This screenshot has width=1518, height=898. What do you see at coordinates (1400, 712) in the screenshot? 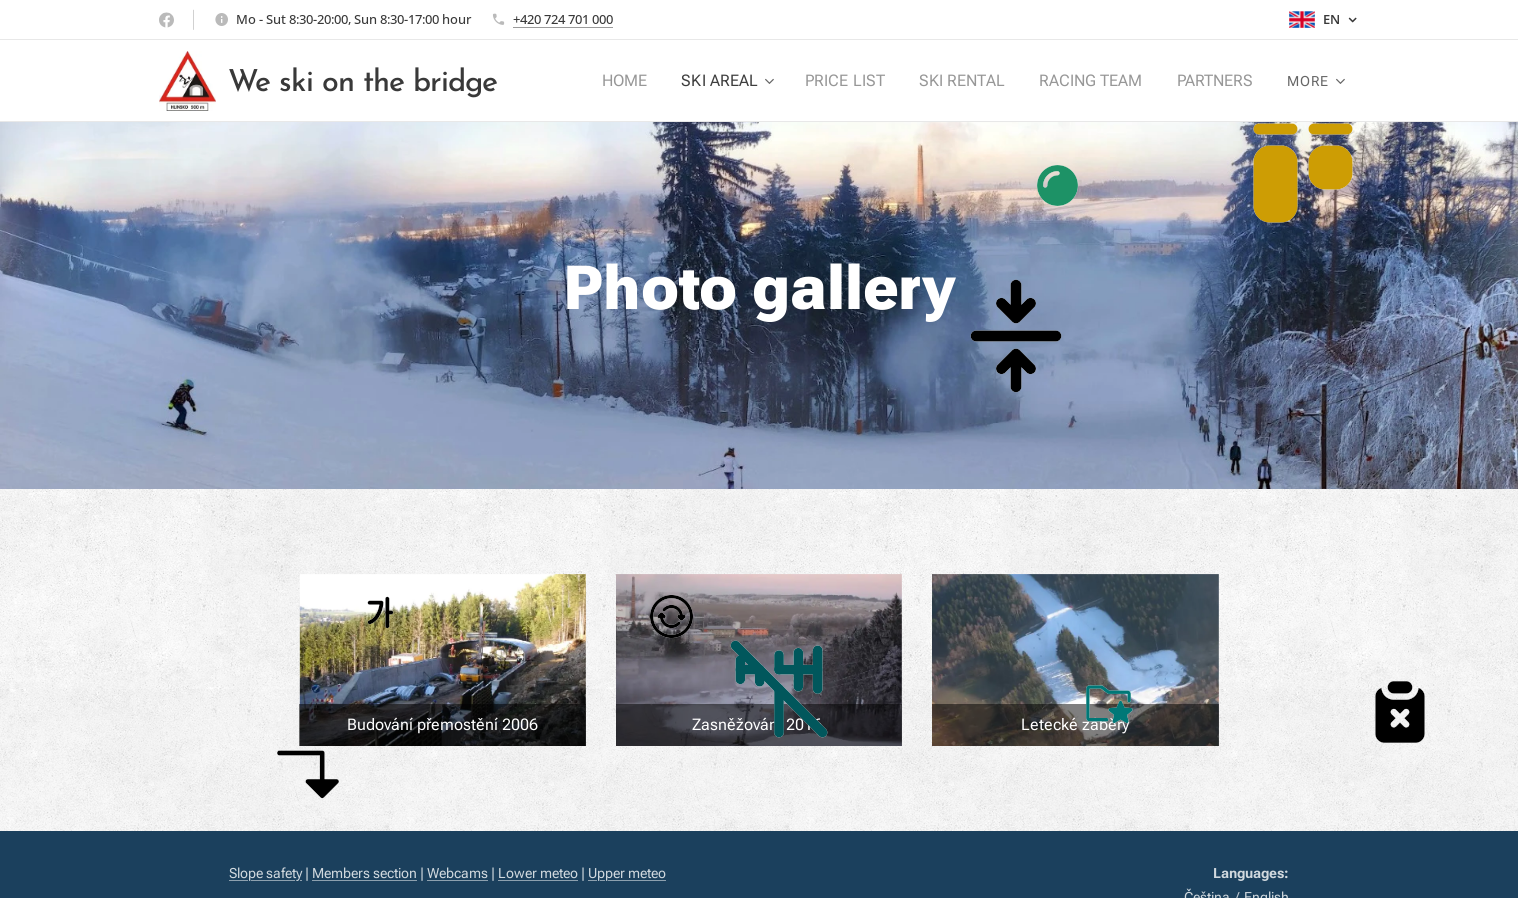
I see `clear clipboard contents` at bounding box center [1400, 712].